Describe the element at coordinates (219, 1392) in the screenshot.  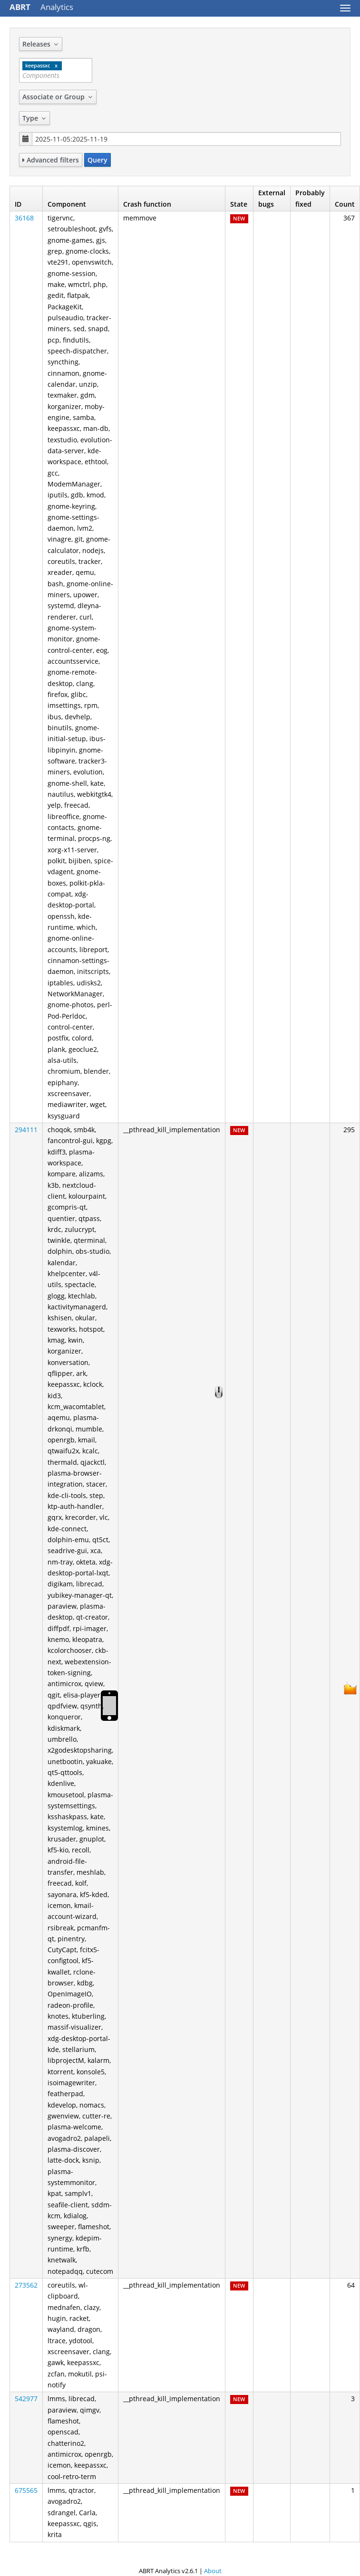
I see `configure mouse settings` at that location.